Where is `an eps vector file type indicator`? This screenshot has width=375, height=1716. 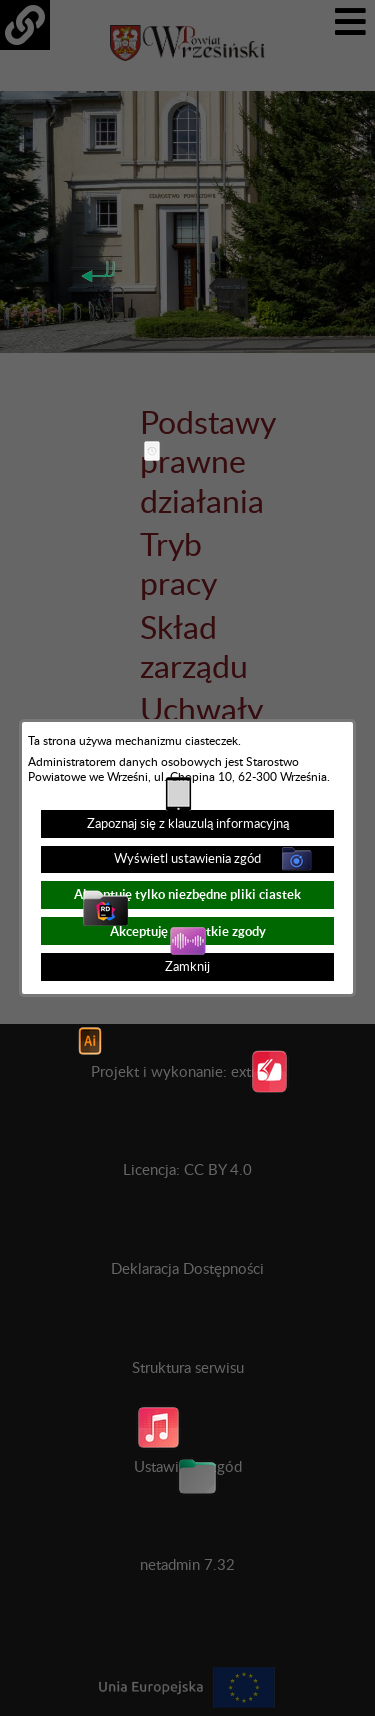 an eps vector file type indicator is located at coordinates (269, 1071).